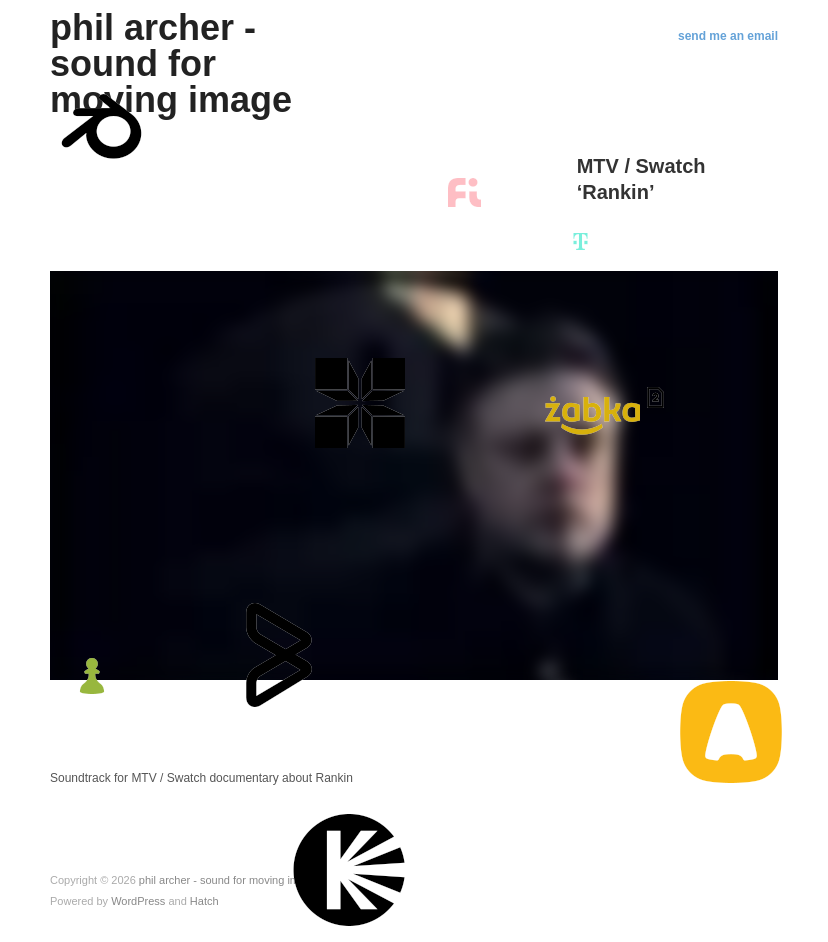 Image resolution: width=828 pixels, height=942 pixels. I want to click on fi bank app logo, so click(464, 192).